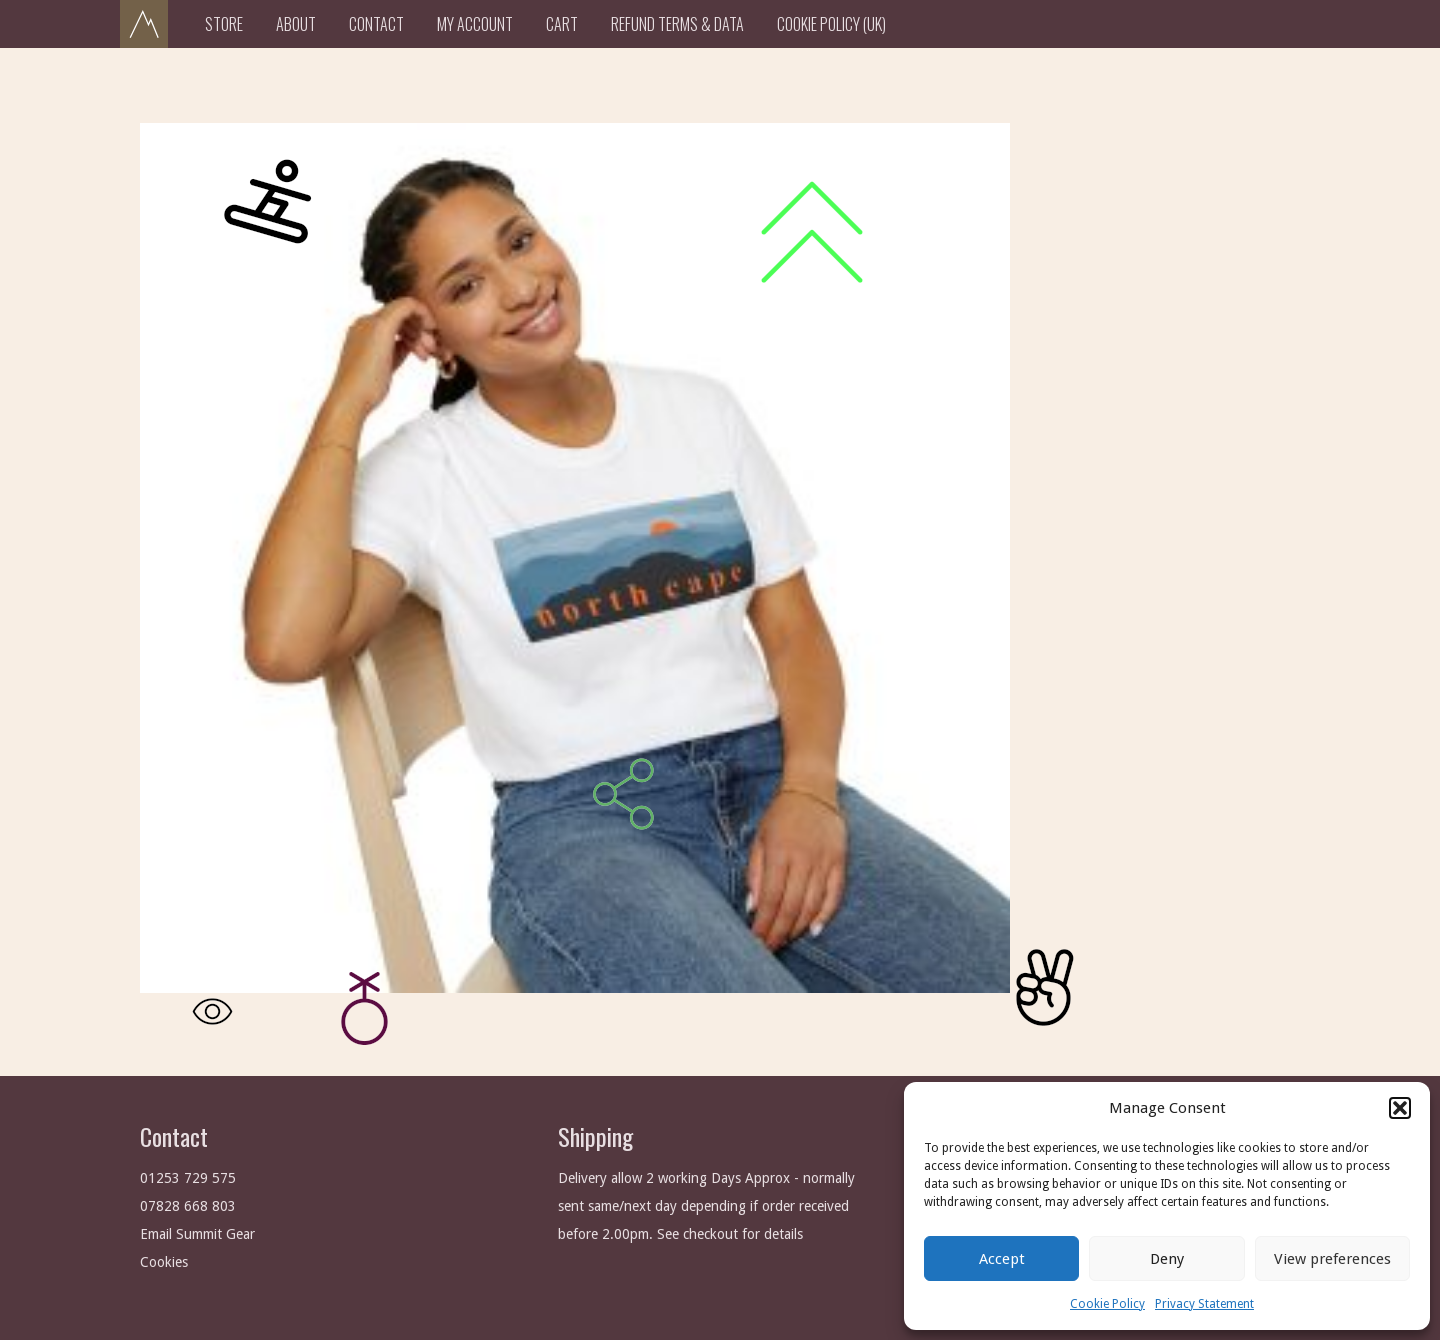 The image size is (1440, 1340). What do you see at coordinates (626, 794) in the screenshot?
I see `share content to social networks` at bounding box center [626, 794].